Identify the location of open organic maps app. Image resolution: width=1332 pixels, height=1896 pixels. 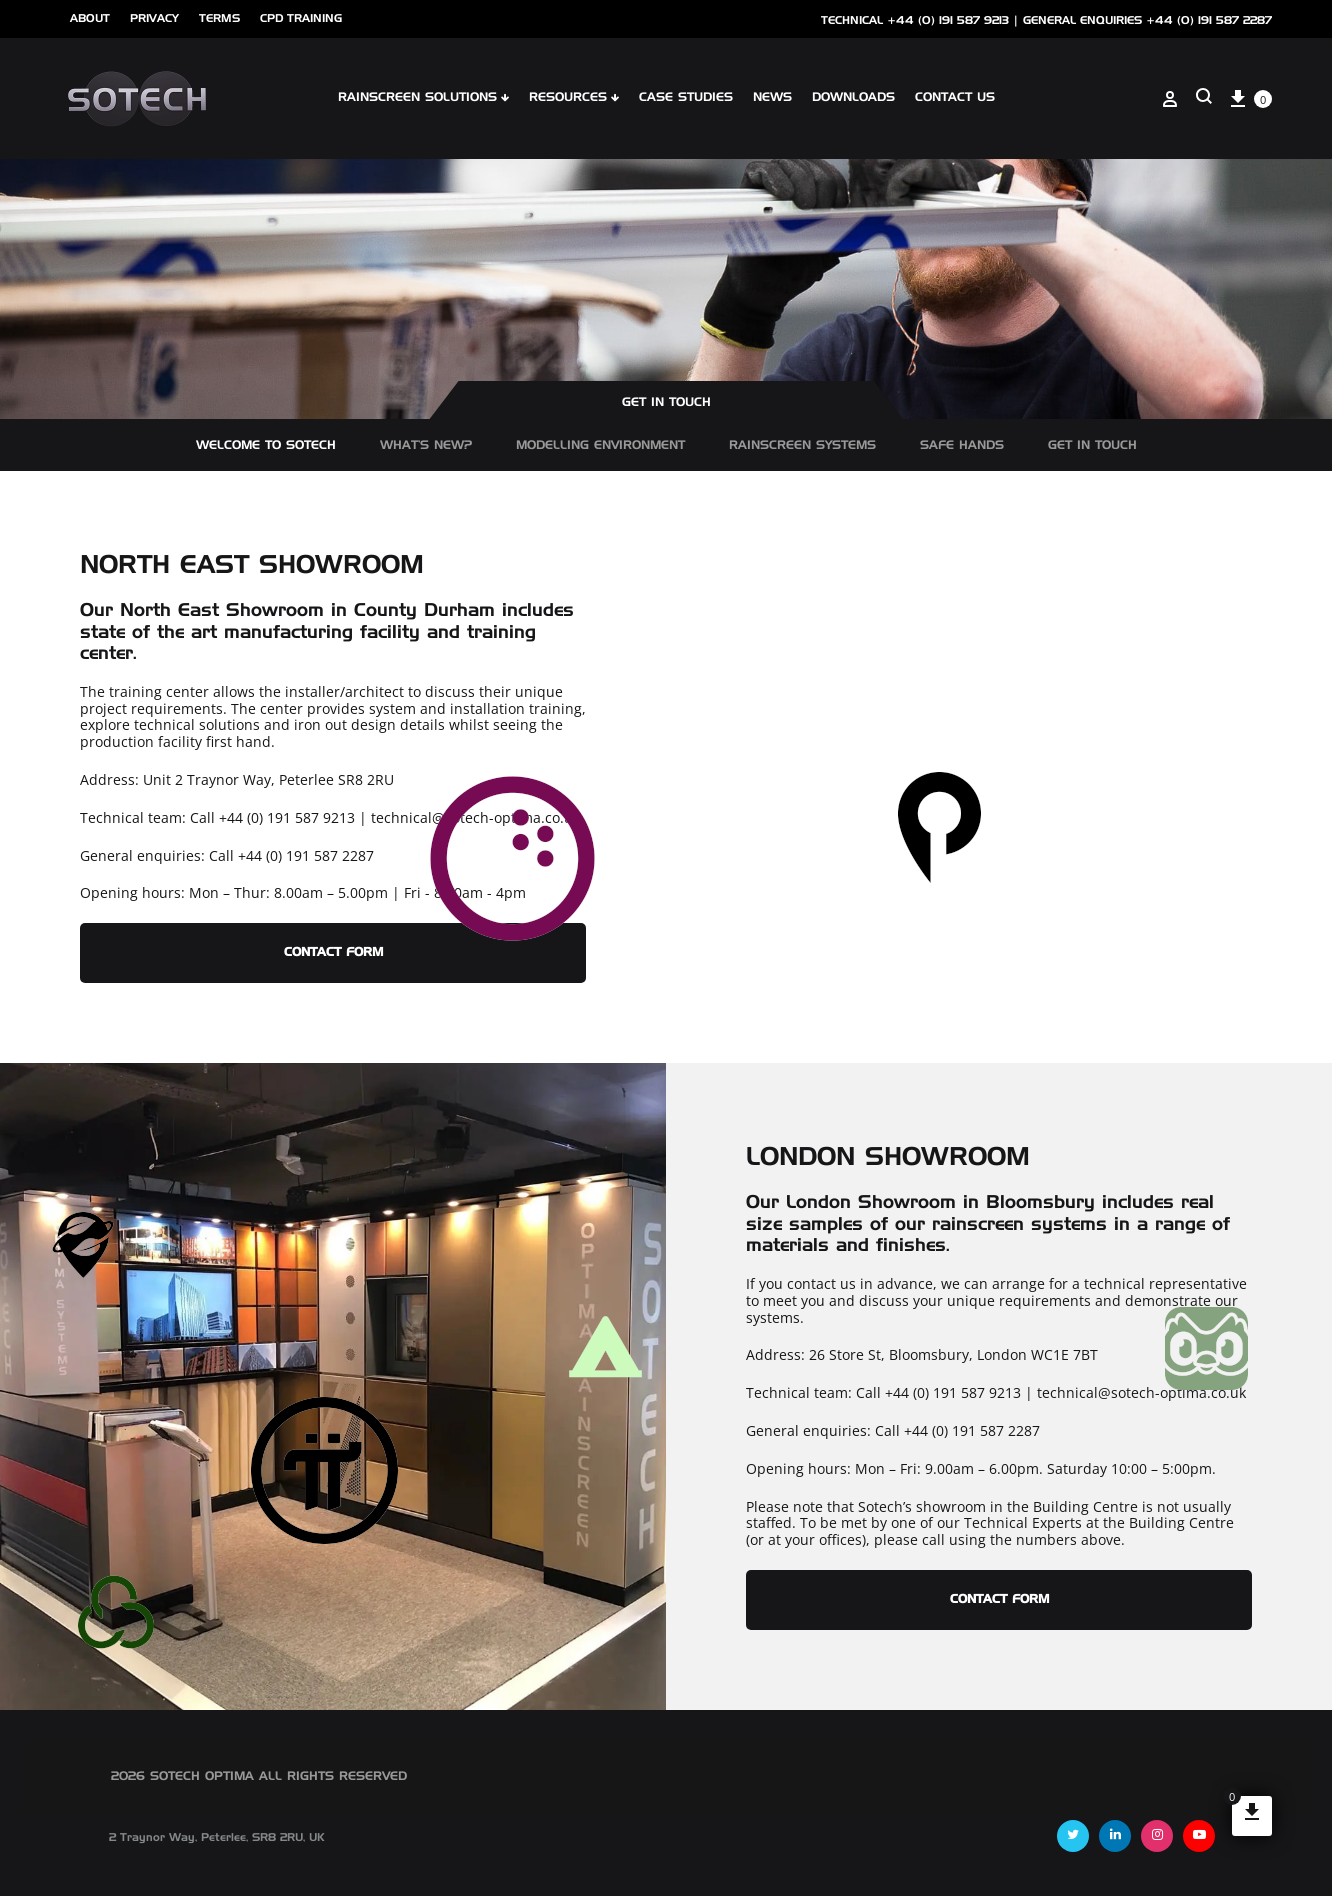
(83, 1245).